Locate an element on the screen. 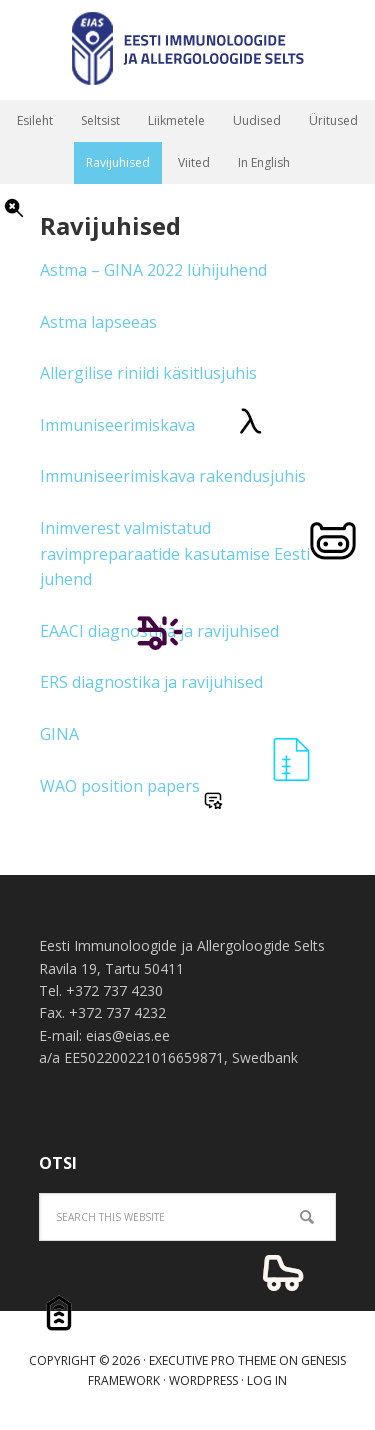  view military or user rank status is located at coordinates (59, 1313).